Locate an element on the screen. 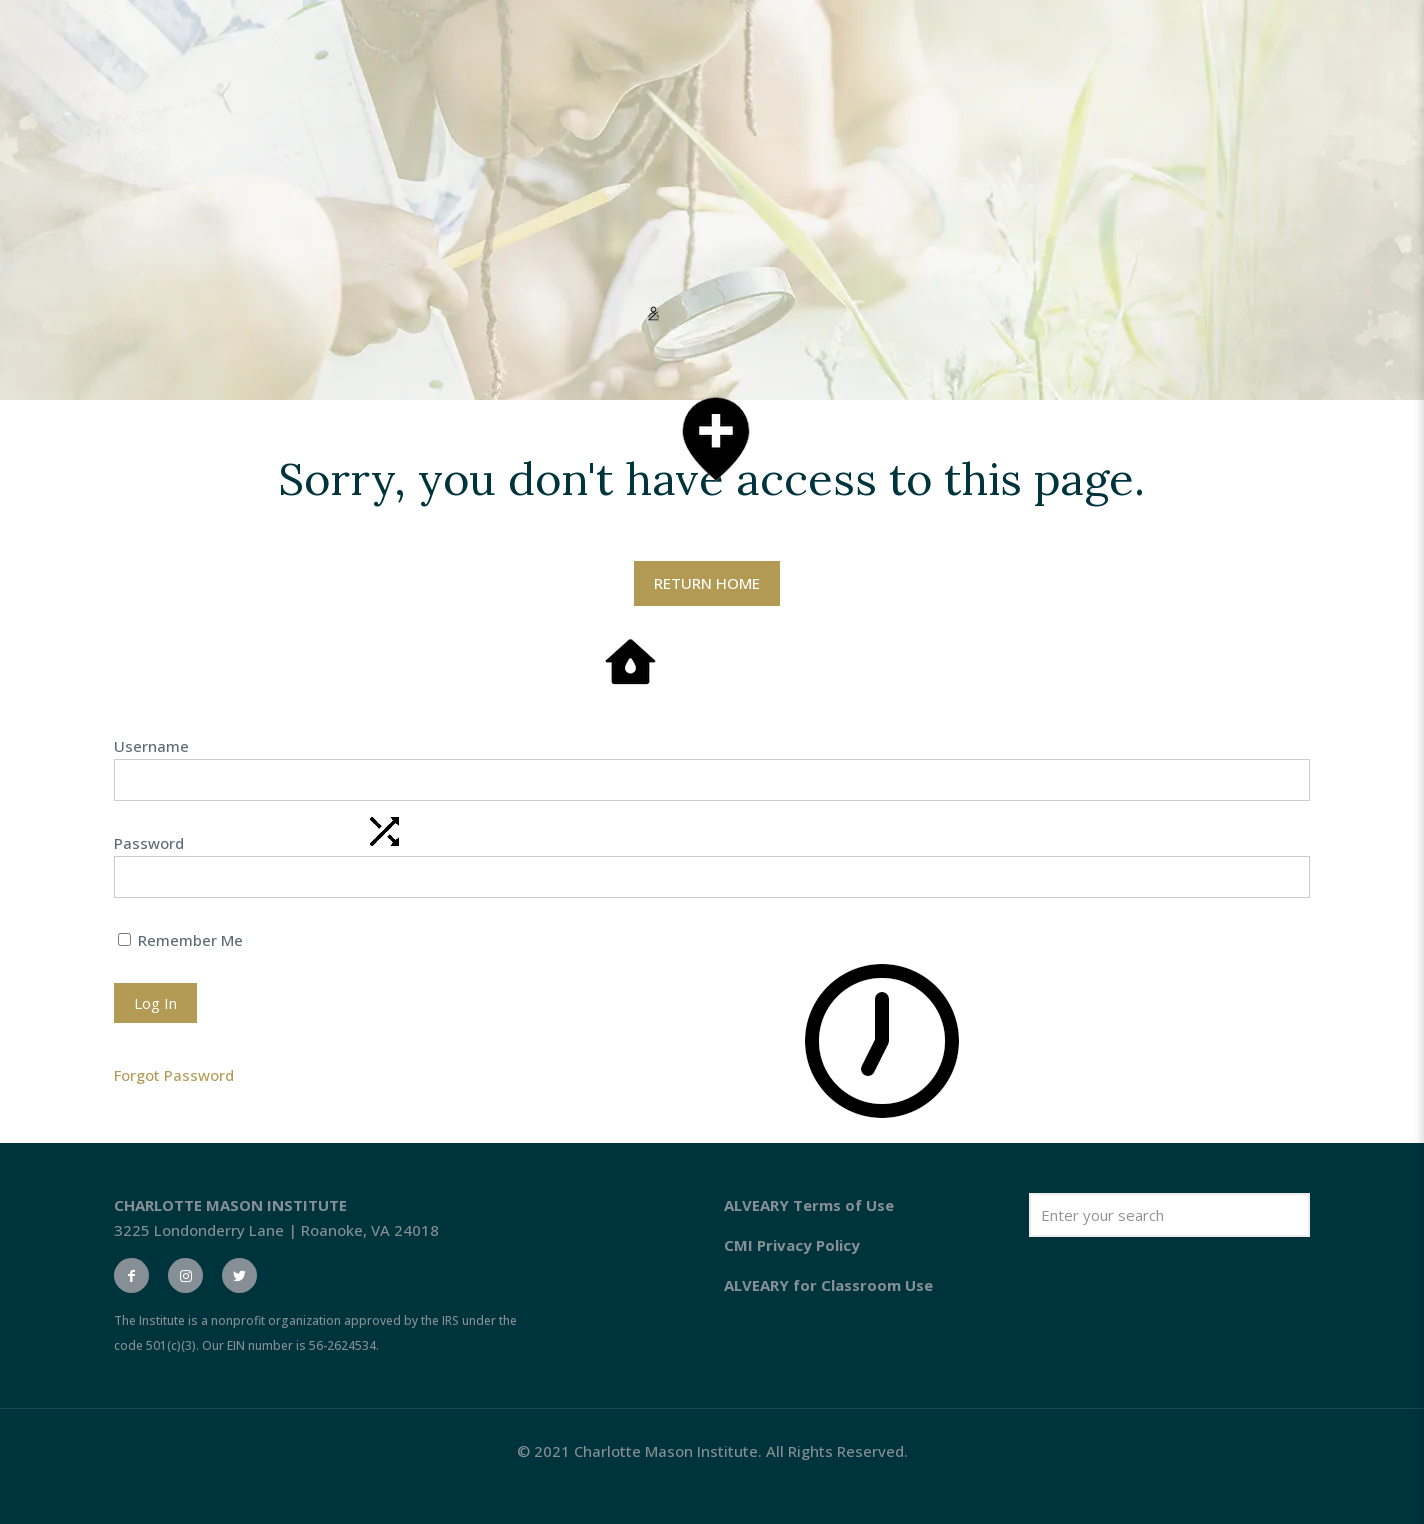  add a new location pin is located at coordinates (716, 439).